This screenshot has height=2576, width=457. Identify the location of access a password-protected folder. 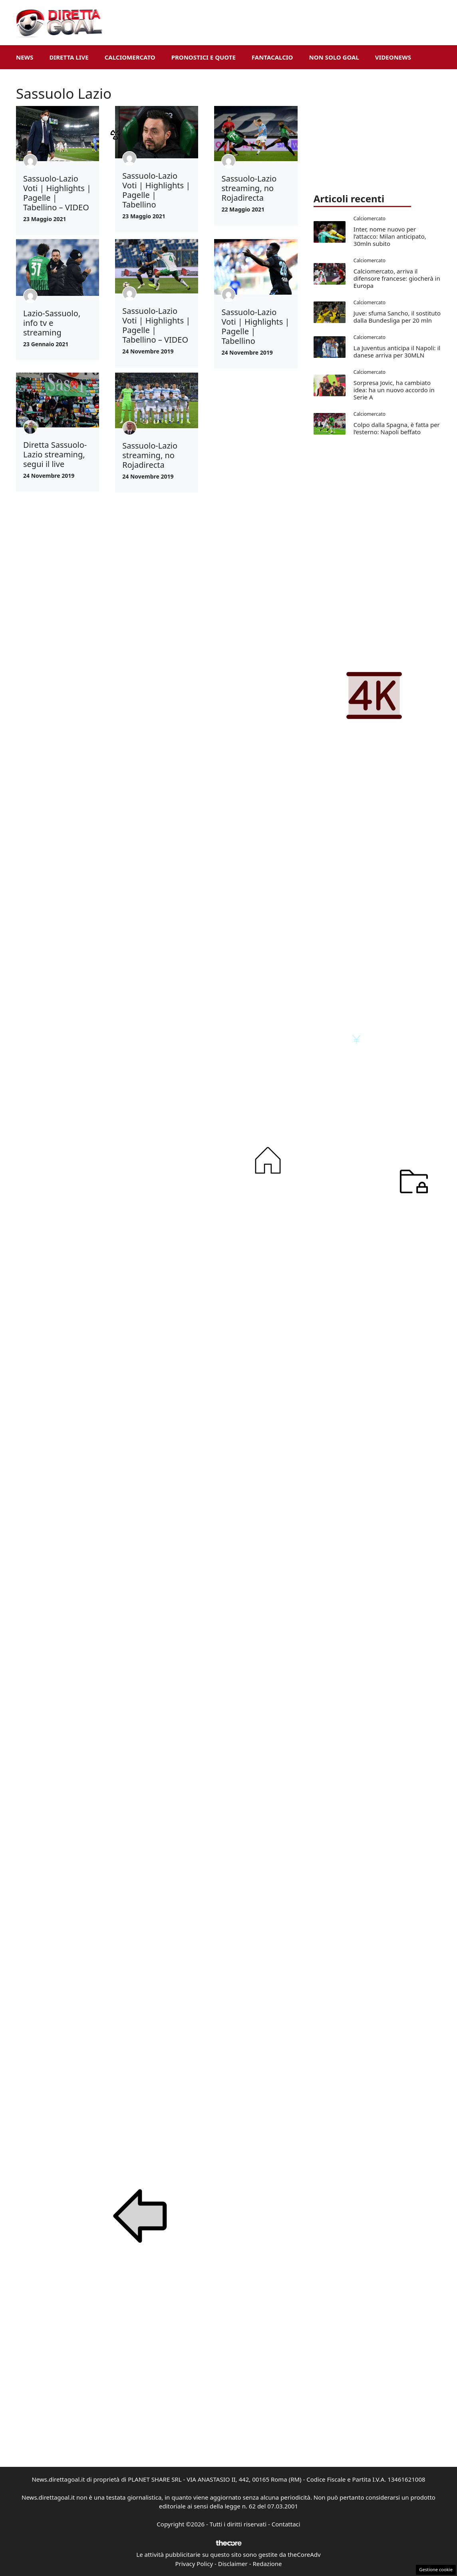
(414, 1181).